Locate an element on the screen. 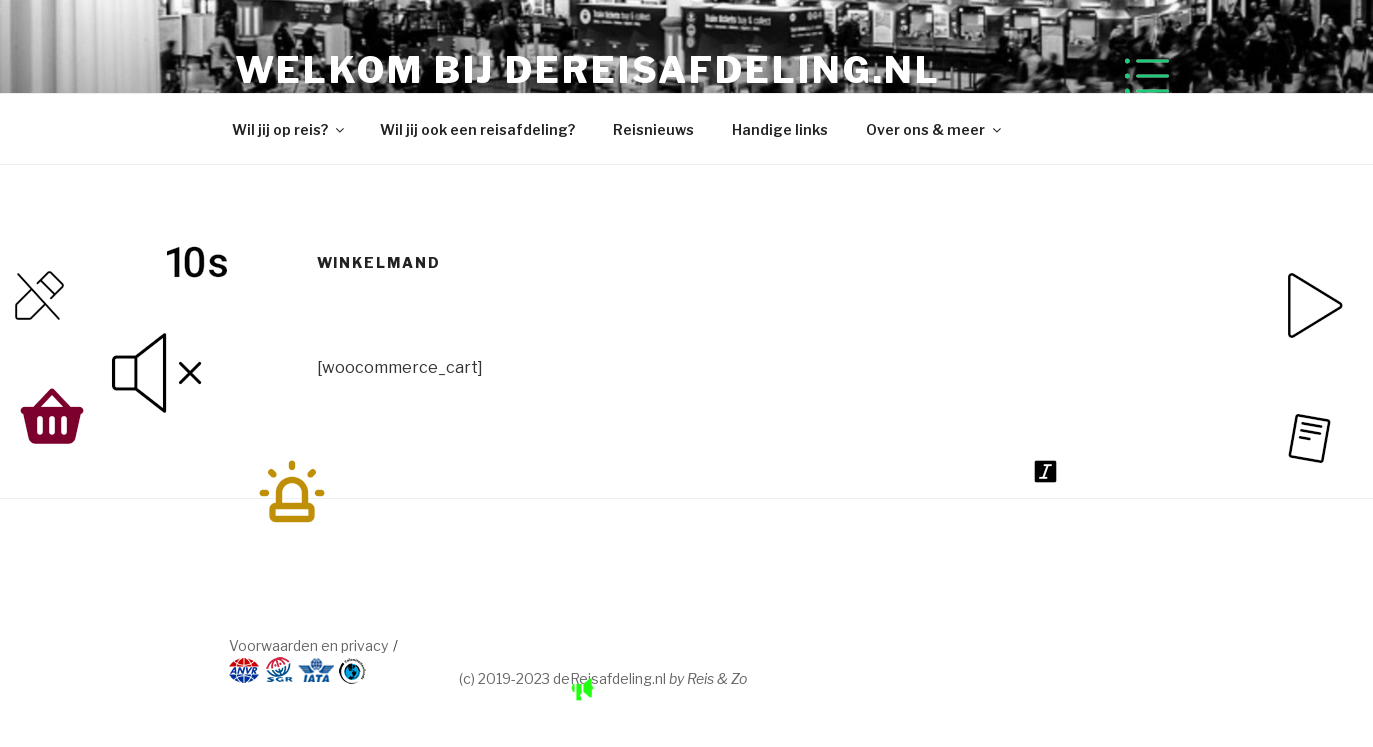 The image size is (1373, 747). view items in a bulleted list format is located at coordinates (1147, 76).